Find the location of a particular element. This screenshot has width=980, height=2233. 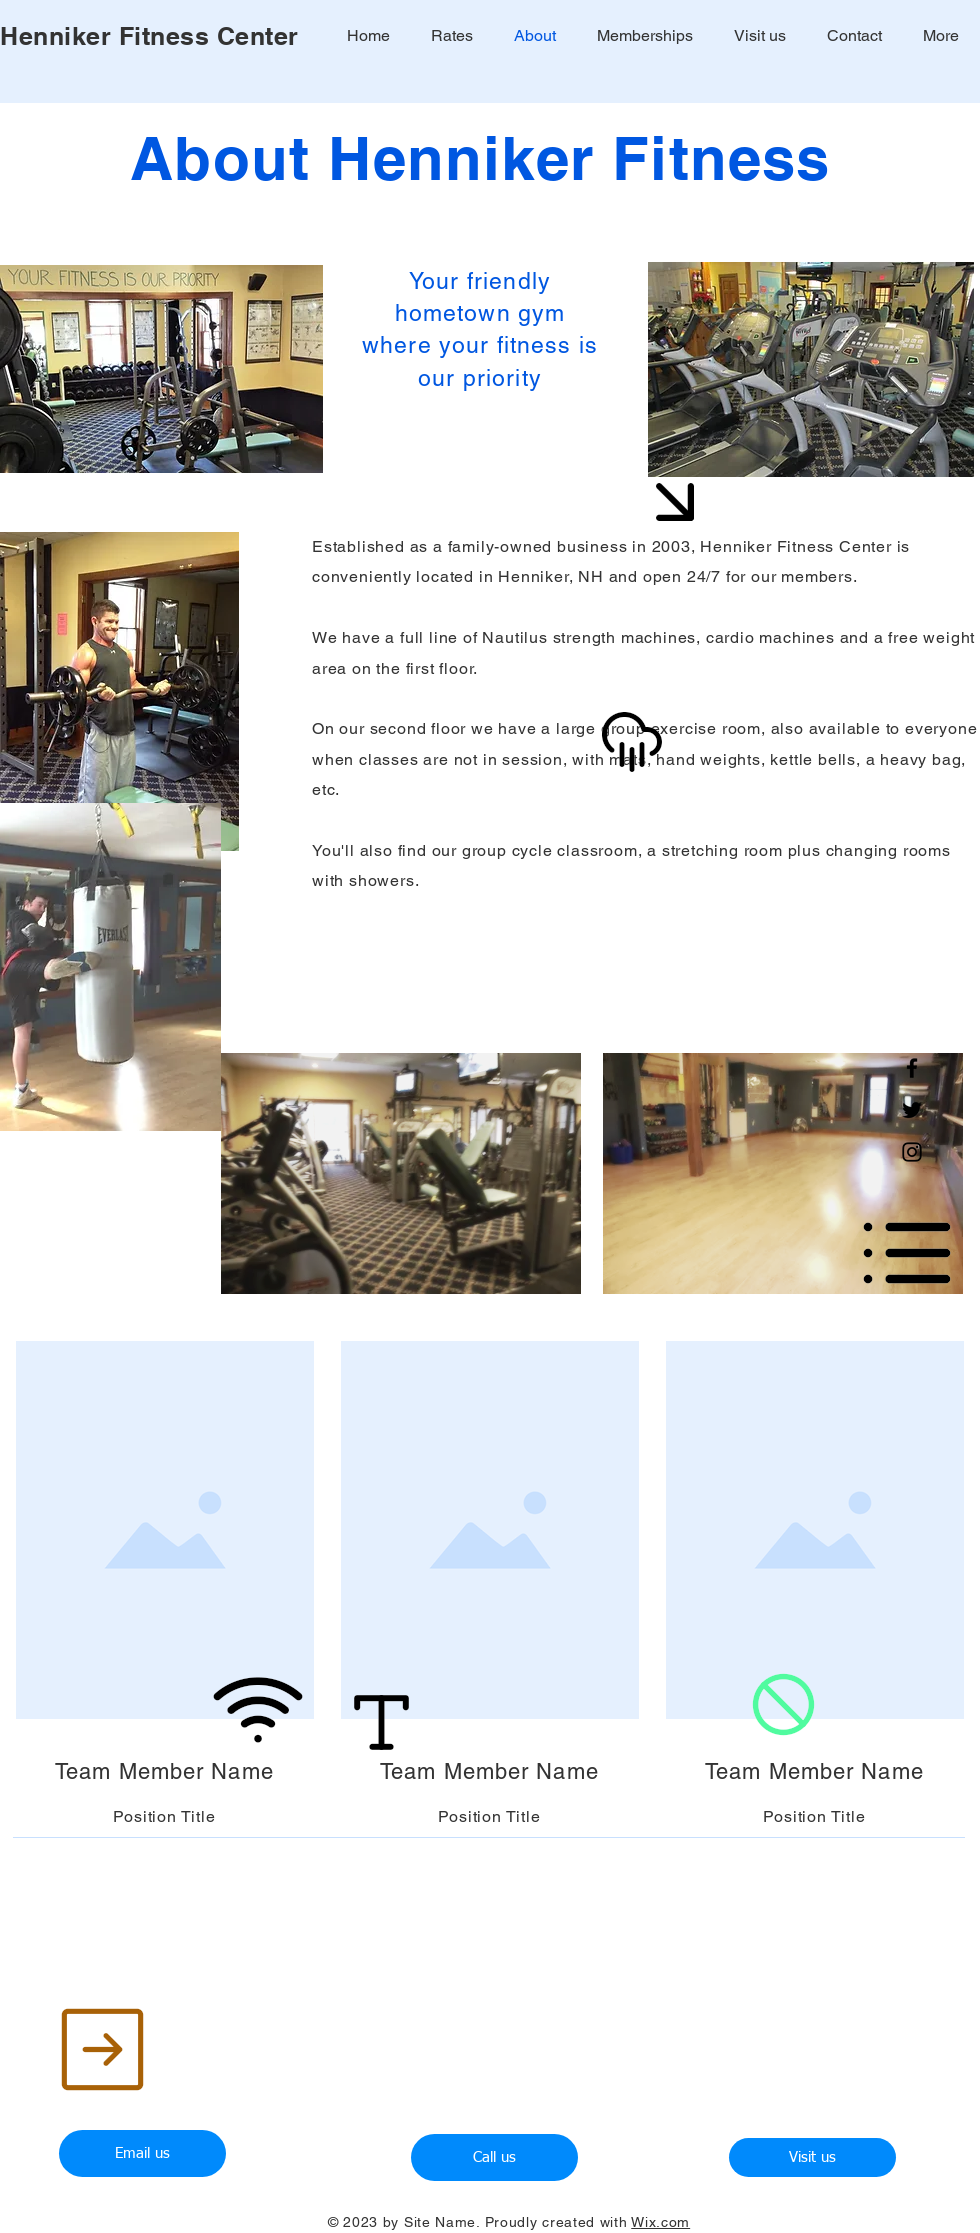

navigate to the next item or screen is located at coordinates (102, 2049).